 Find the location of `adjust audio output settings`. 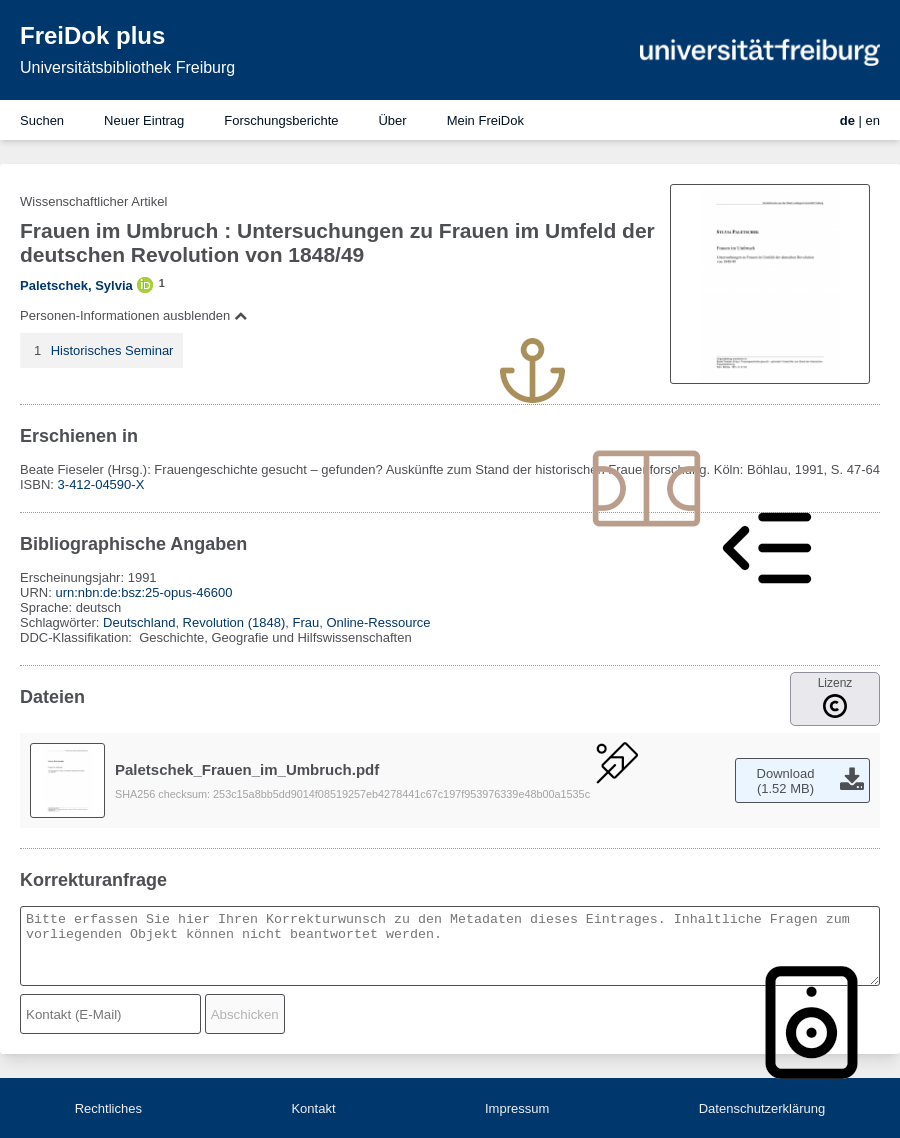

adjust audio output settings is located at coordinates (811, 1022).